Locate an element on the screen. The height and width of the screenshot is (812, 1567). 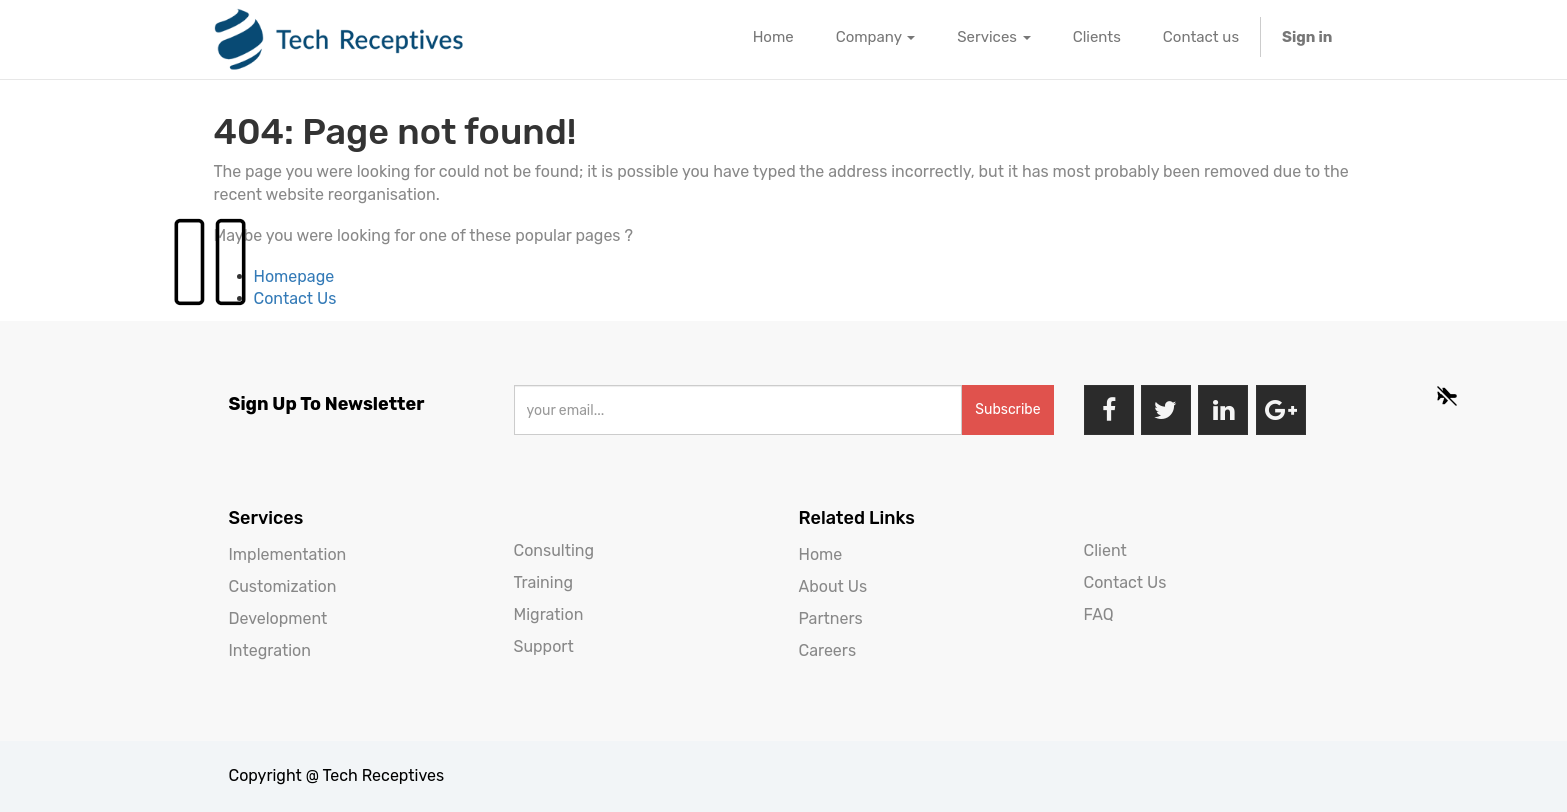
airplane mode is disabled is located at coordinates (1447, 396).